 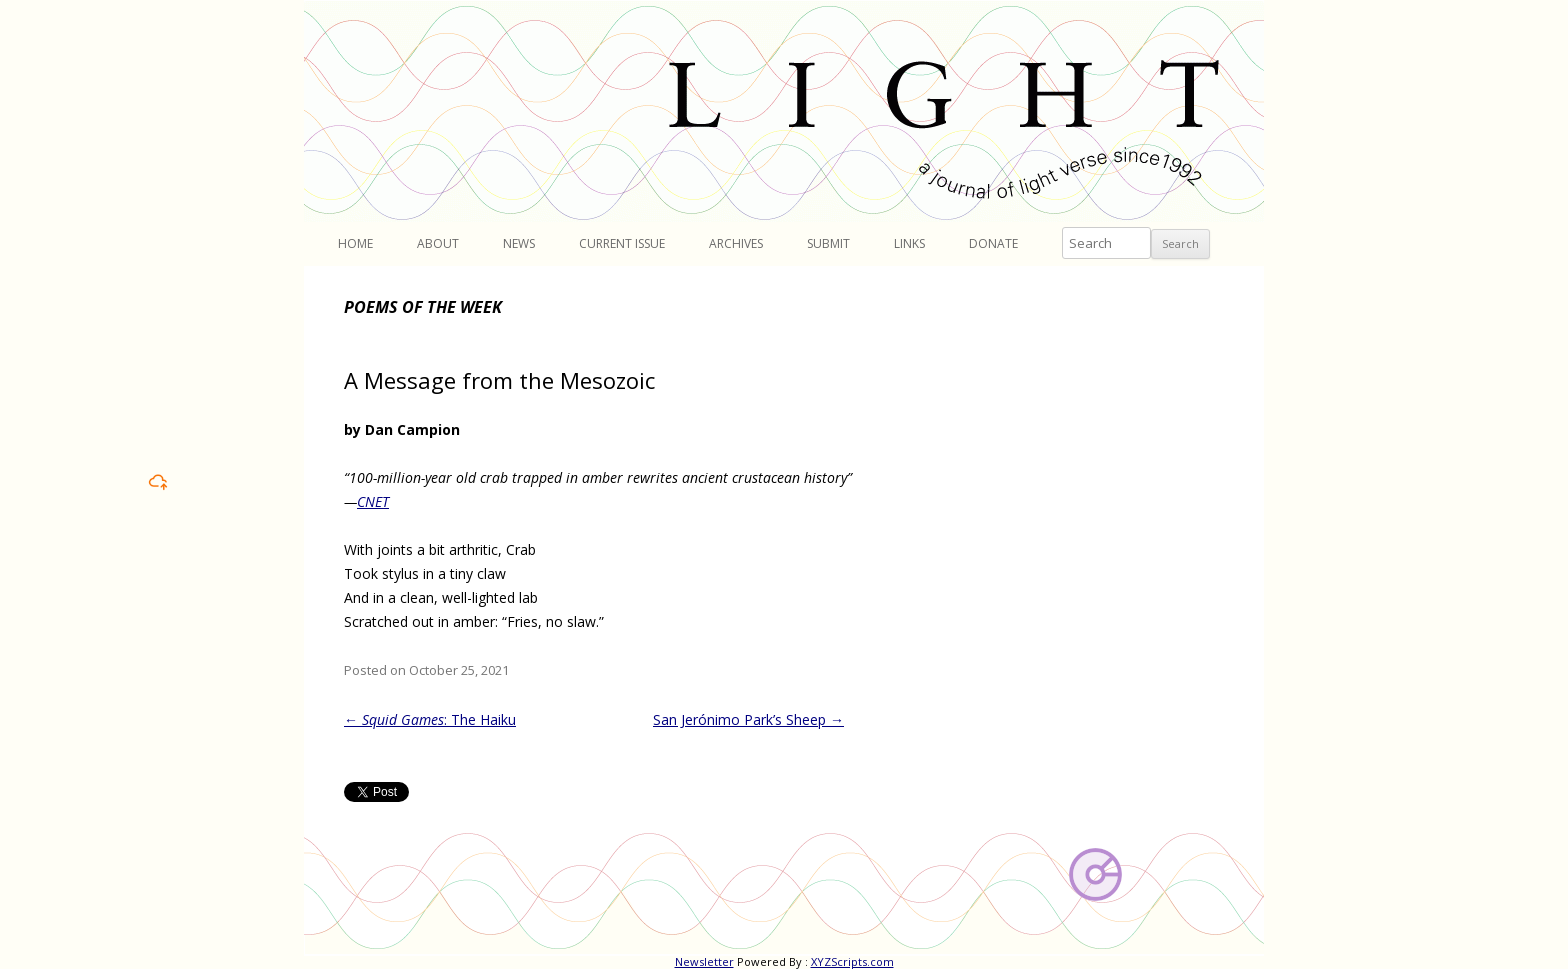 What do you see at coordinates (158, 481) in the screenshot?
I see `upload file to cloud storage` at bounding box center [158, 481].